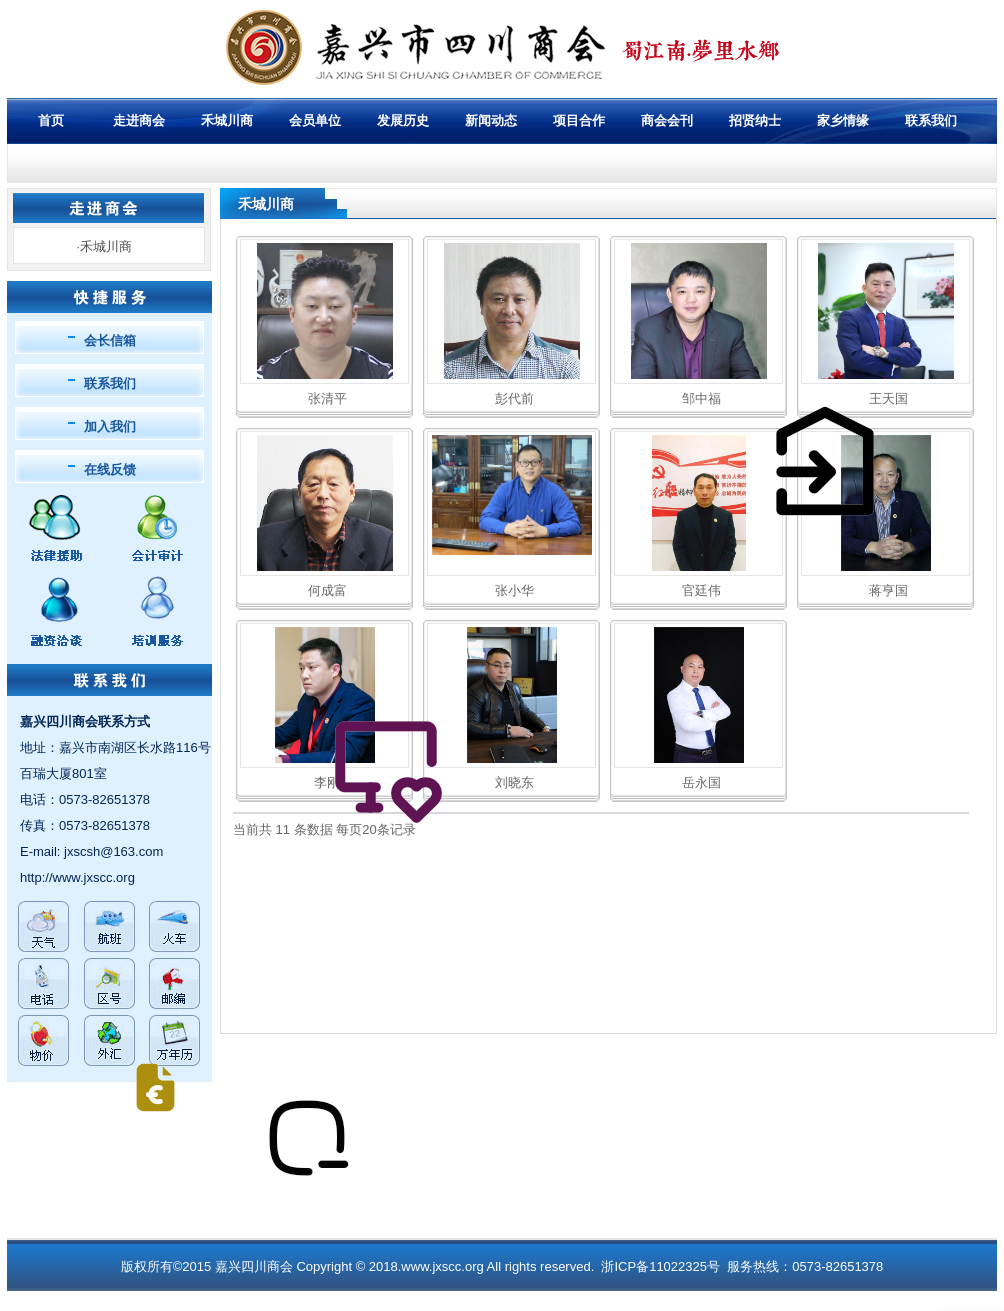 The width and height of the screenshot is (1004, 1311). I want to click on add device to favorites, so click(386, 767).